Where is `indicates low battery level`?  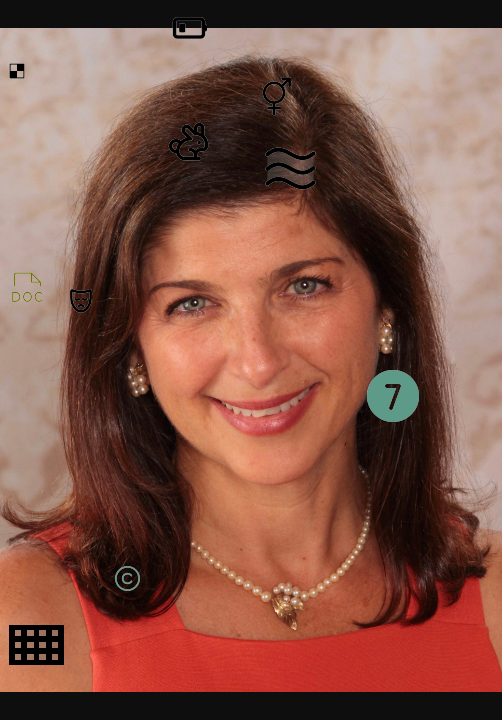 indicates low battery level is located at coordinates (189, 28).